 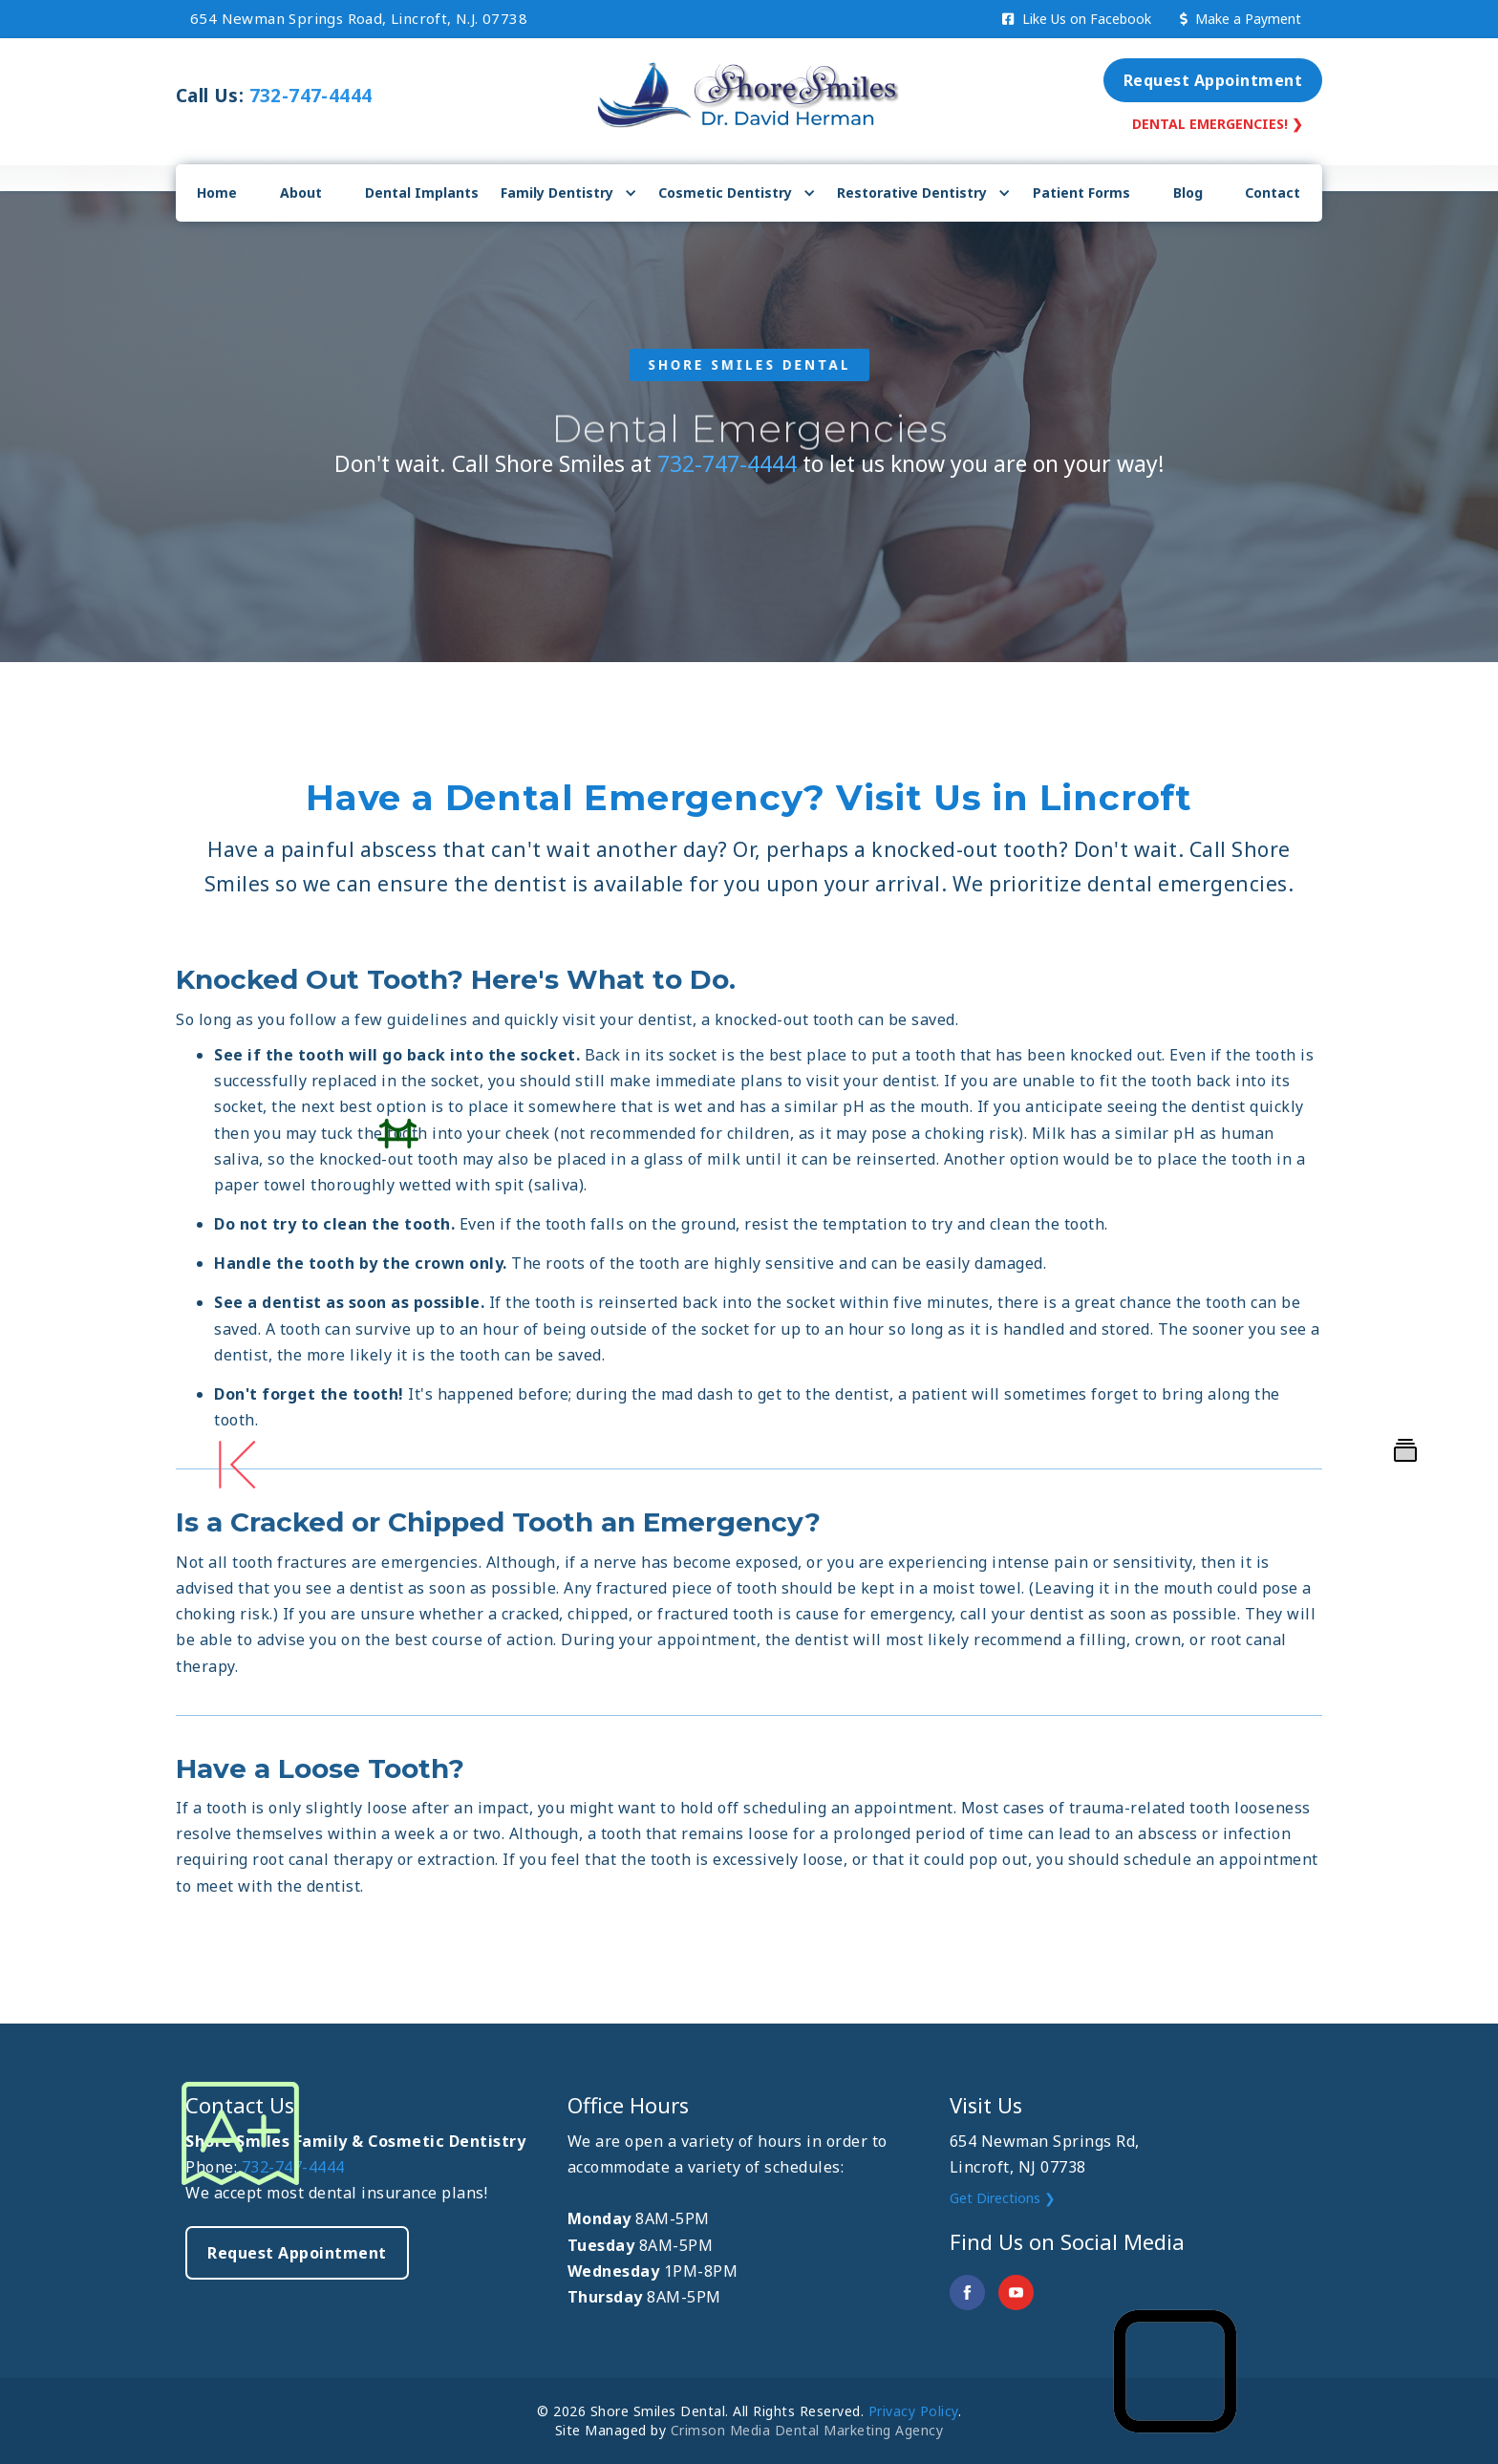 I want to click on navigate to the beginning or first item, so click(x=236, y=1465).